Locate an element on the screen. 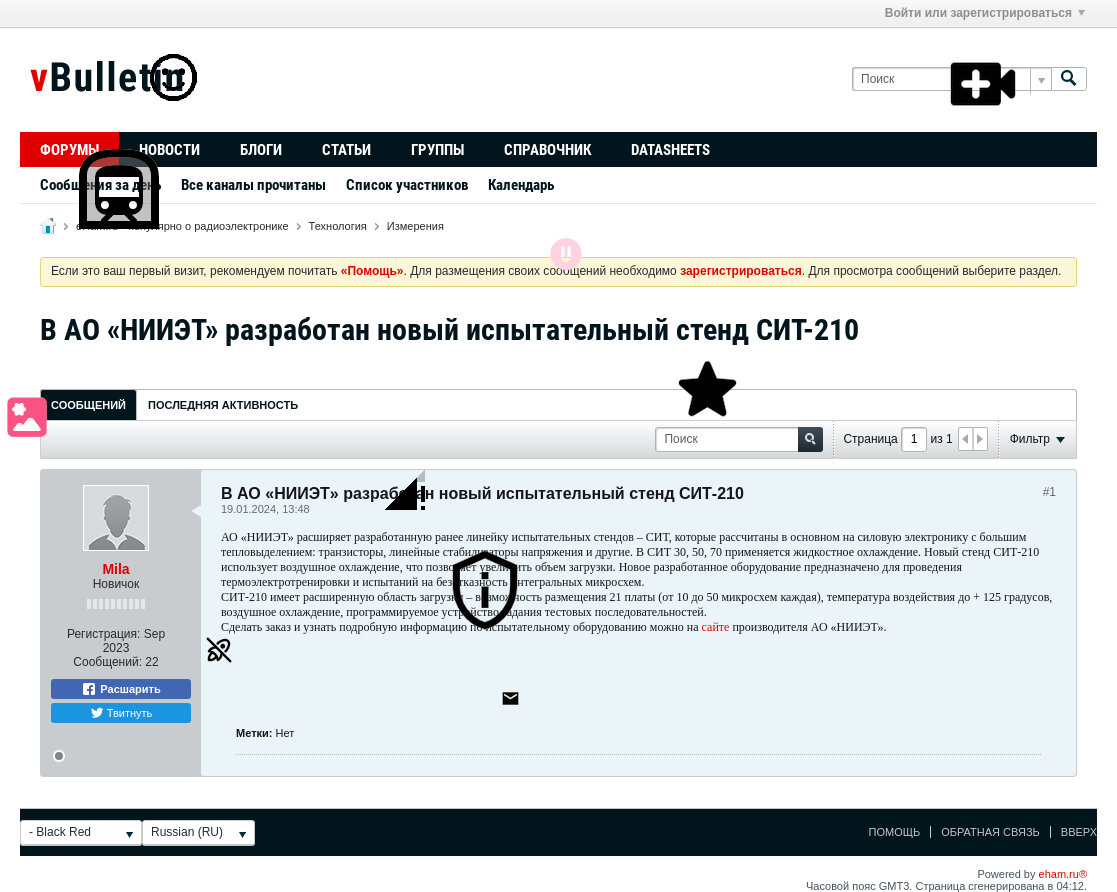  access your email inbox is located at coordinates (510, 698).